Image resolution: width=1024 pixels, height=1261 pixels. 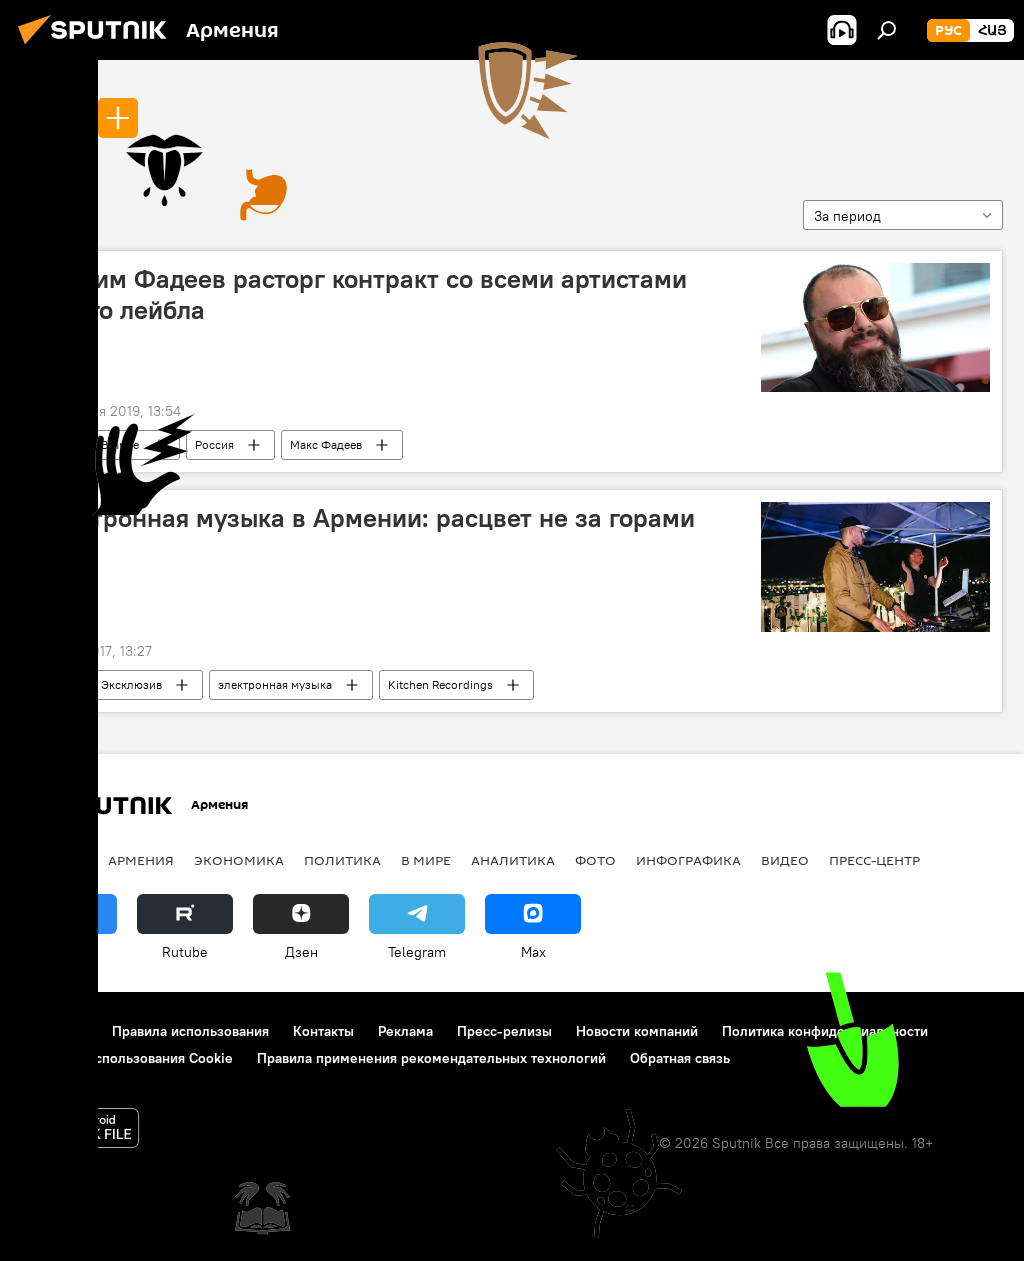 I want to click on view digestive health information, so click(x=263, y=194).